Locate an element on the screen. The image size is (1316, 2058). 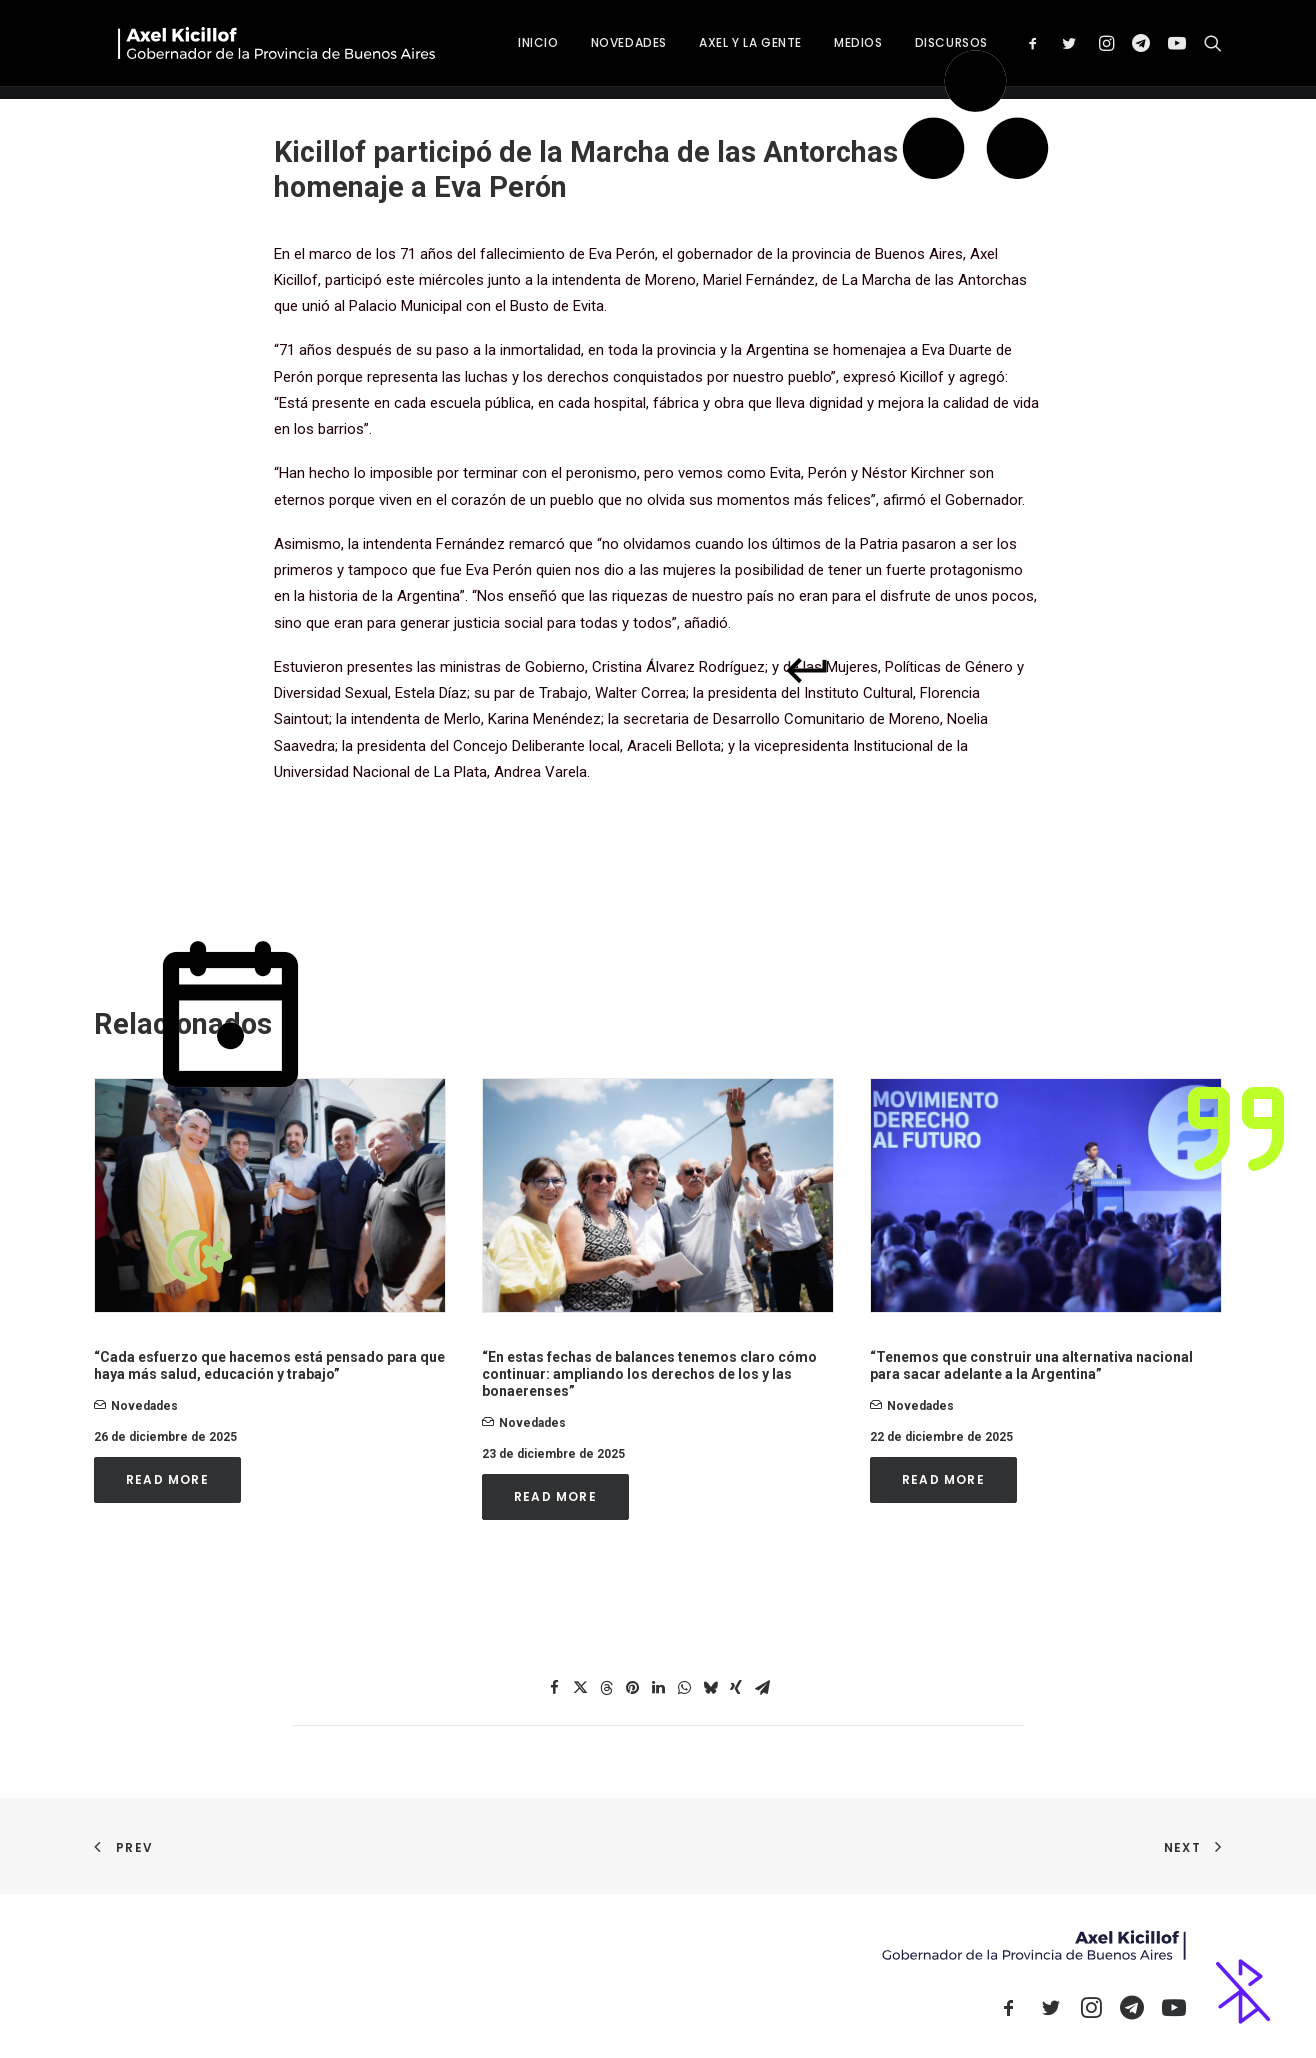
indicates Islamic religious content or settings is located at coordinates (197, 1256).